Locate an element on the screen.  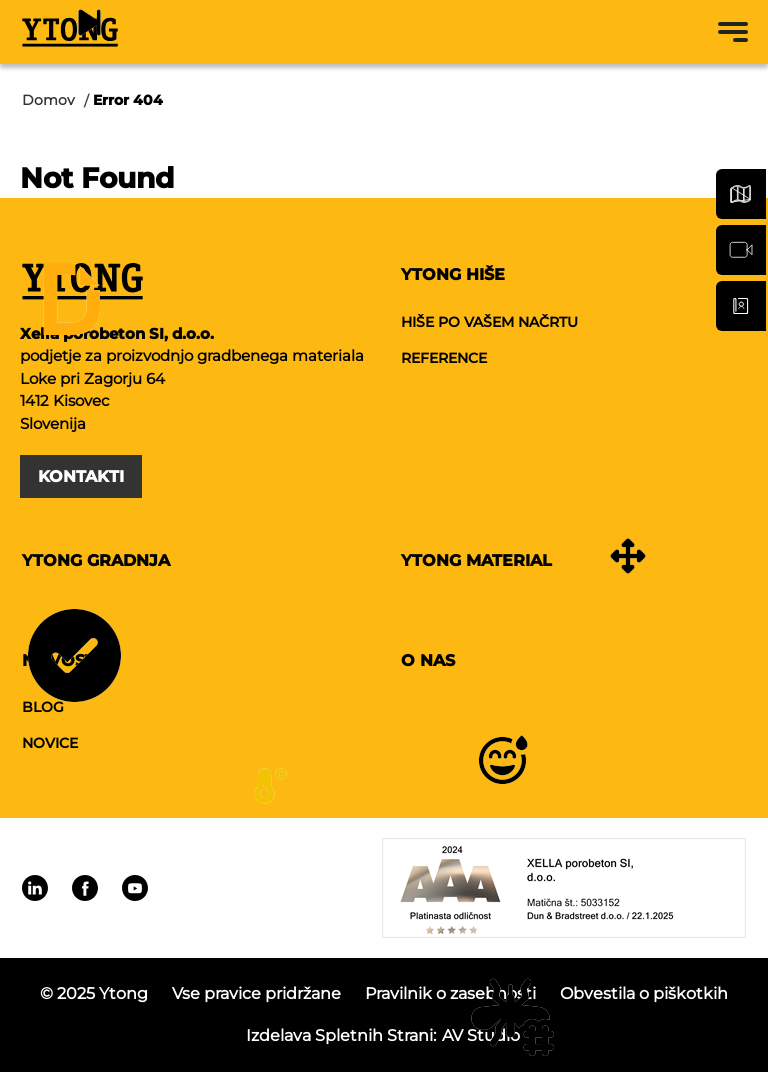
skip to the next track is located at coordinates (89, 22).